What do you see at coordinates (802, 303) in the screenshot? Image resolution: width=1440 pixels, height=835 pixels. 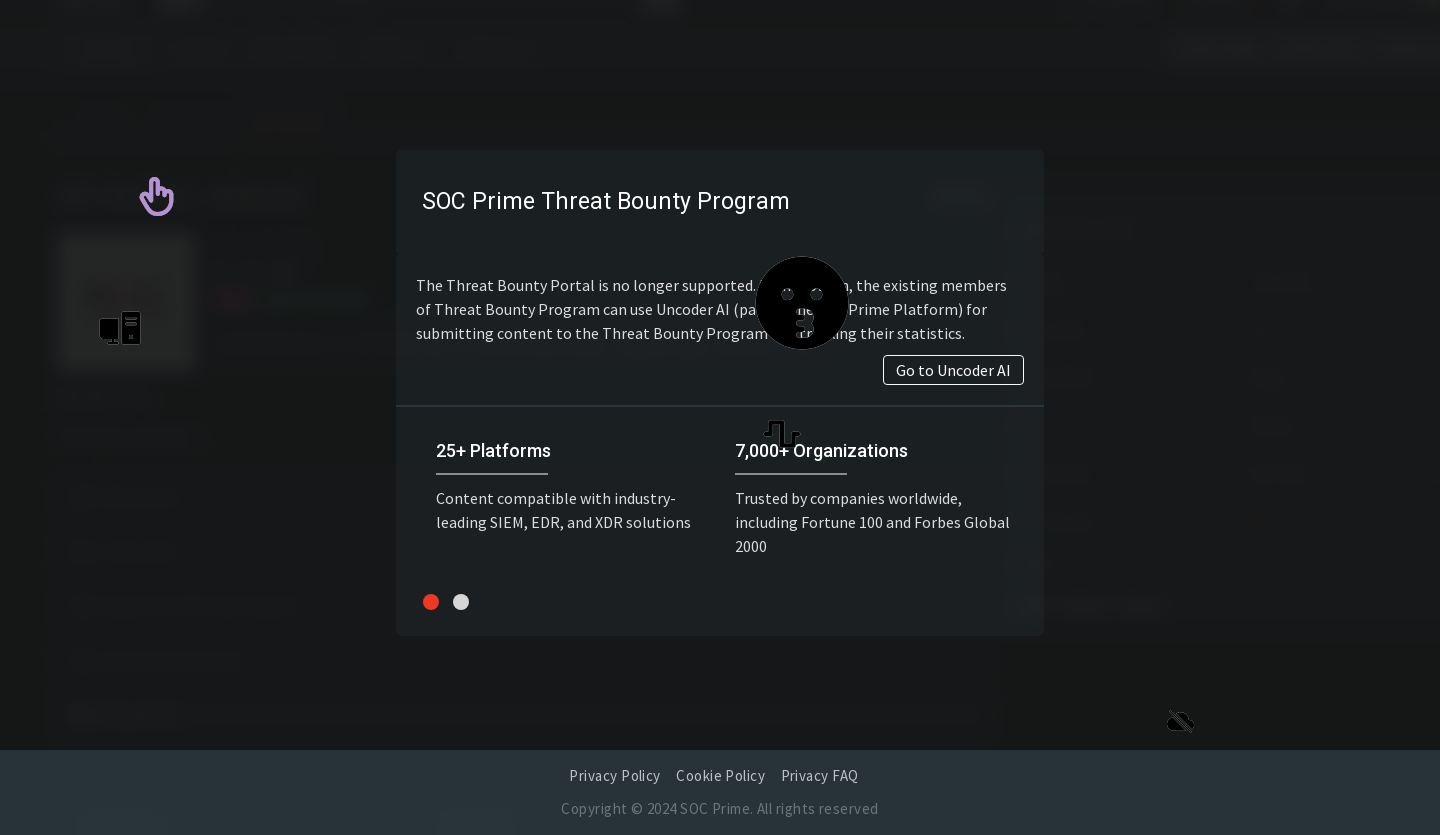 I see `send a kiss or blowing kiss emoji reaction` at bounding box center [802, 303].